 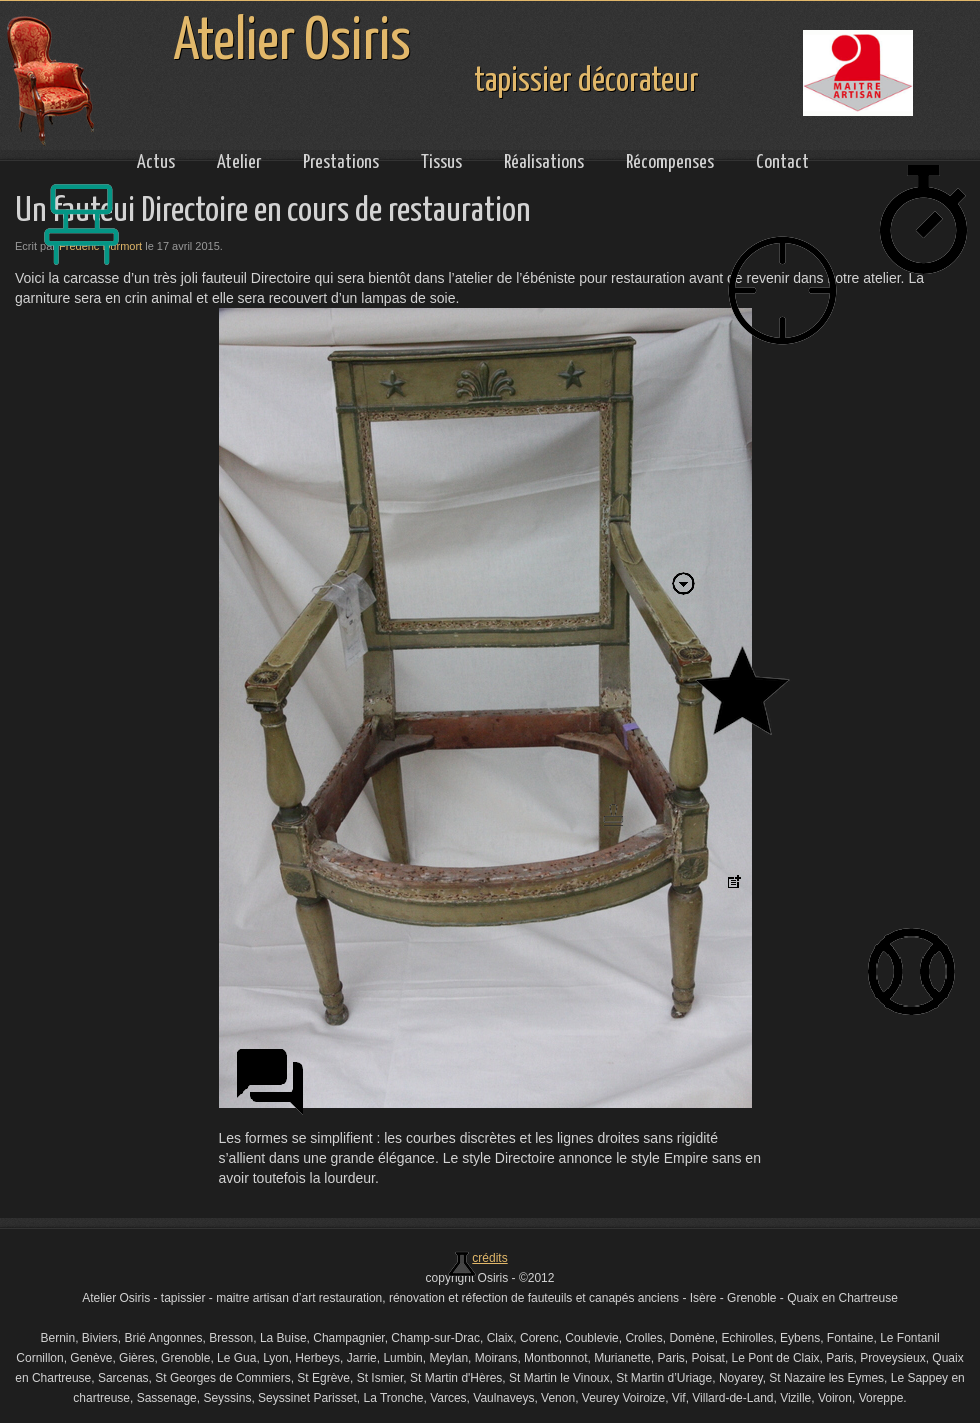 What do you see at coordinates (613, 815) in the screenshot?
I see `apply a stamp or seal to a document` at bounding box center [613, 815].